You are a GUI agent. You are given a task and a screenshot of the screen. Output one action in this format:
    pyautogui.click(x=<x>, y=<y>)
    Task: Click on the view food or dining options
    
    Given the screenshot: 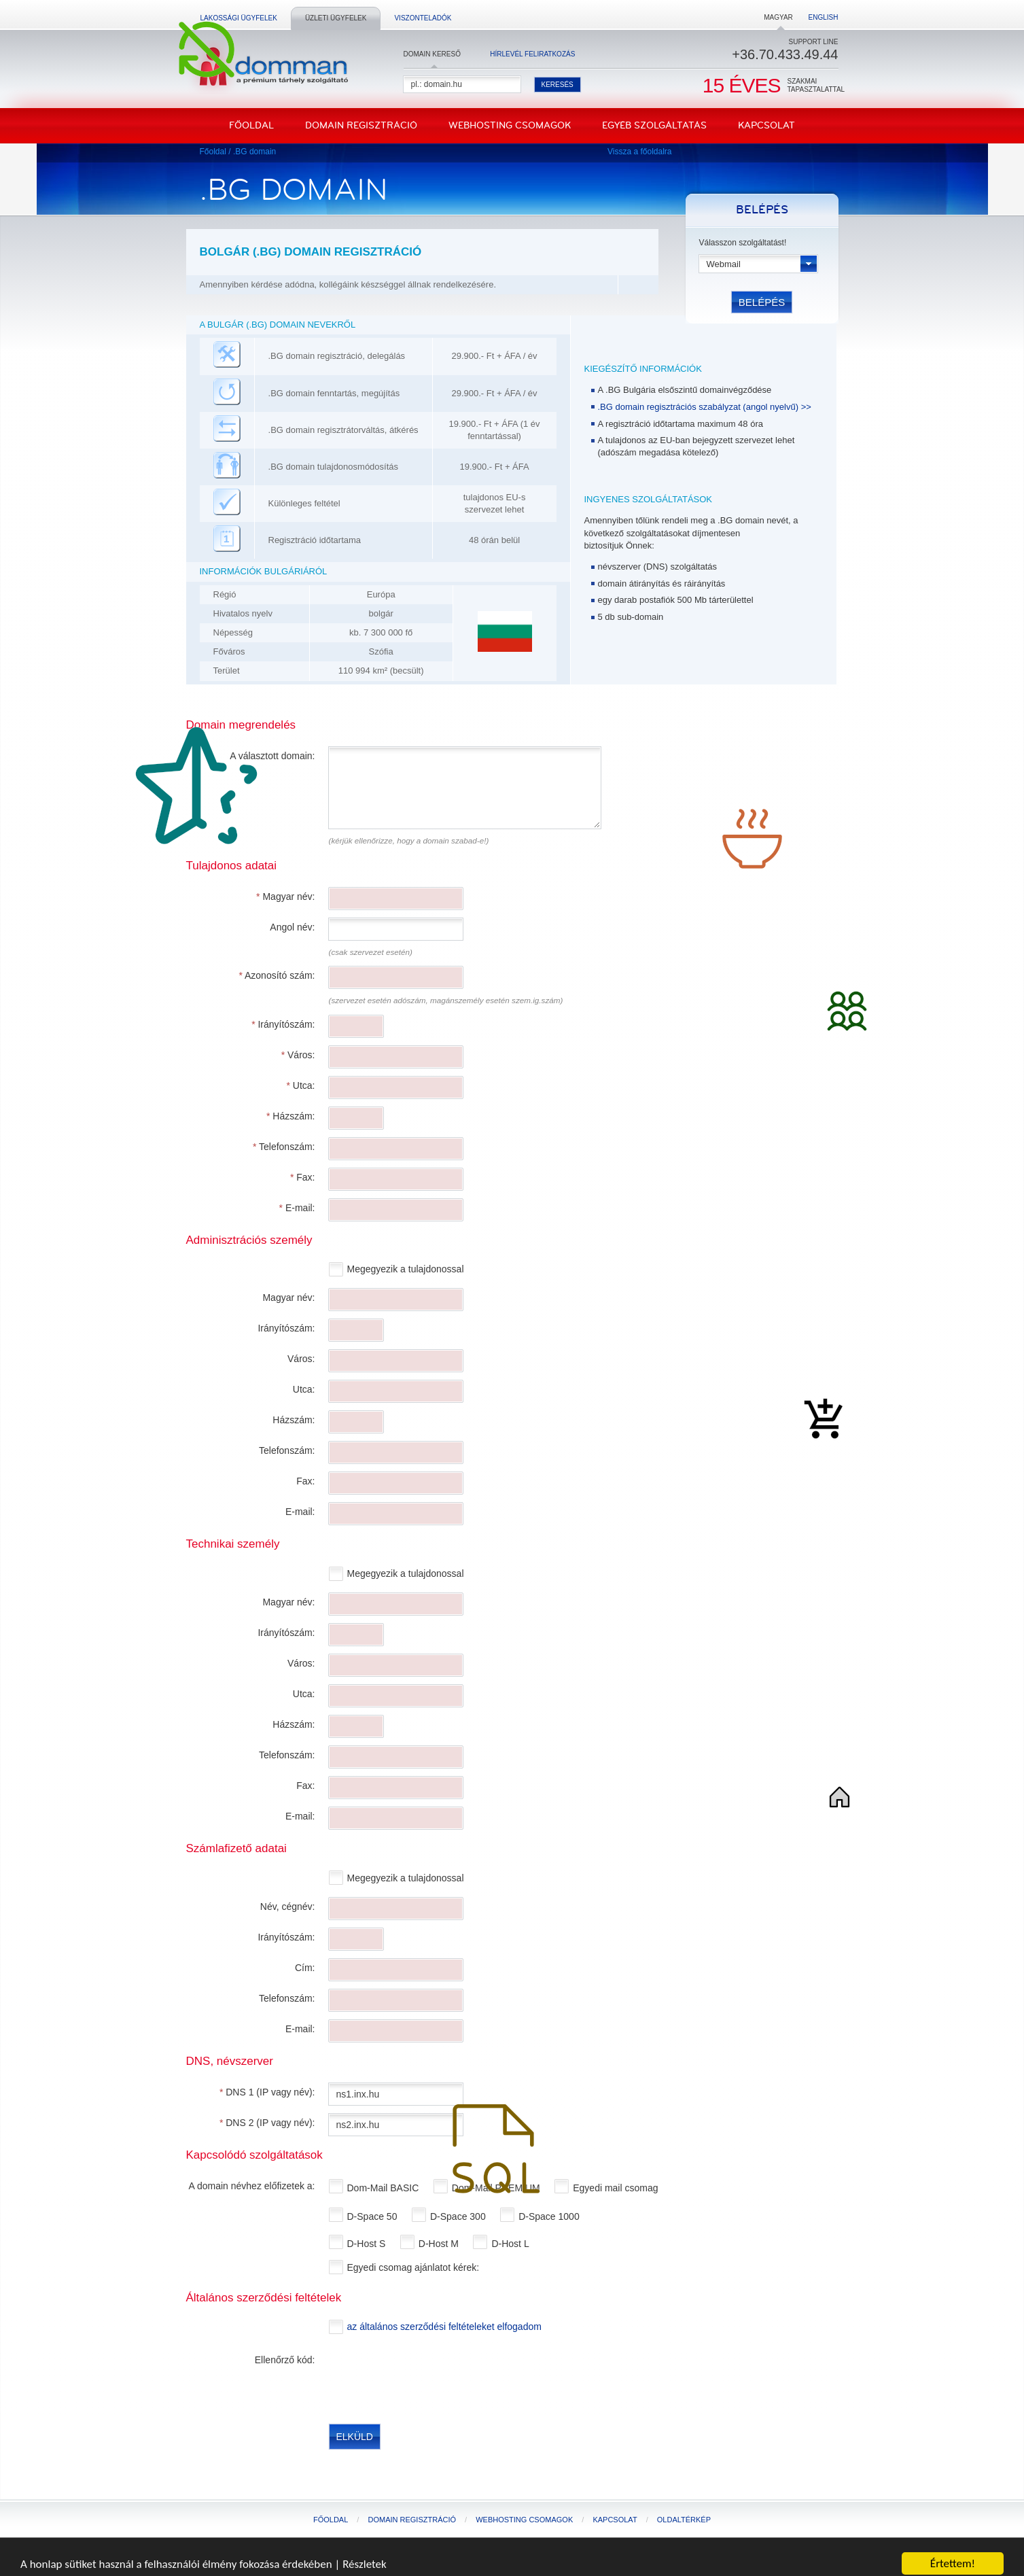 What is the action you would take?
    pyautogui.click(x=752, y=839)
    